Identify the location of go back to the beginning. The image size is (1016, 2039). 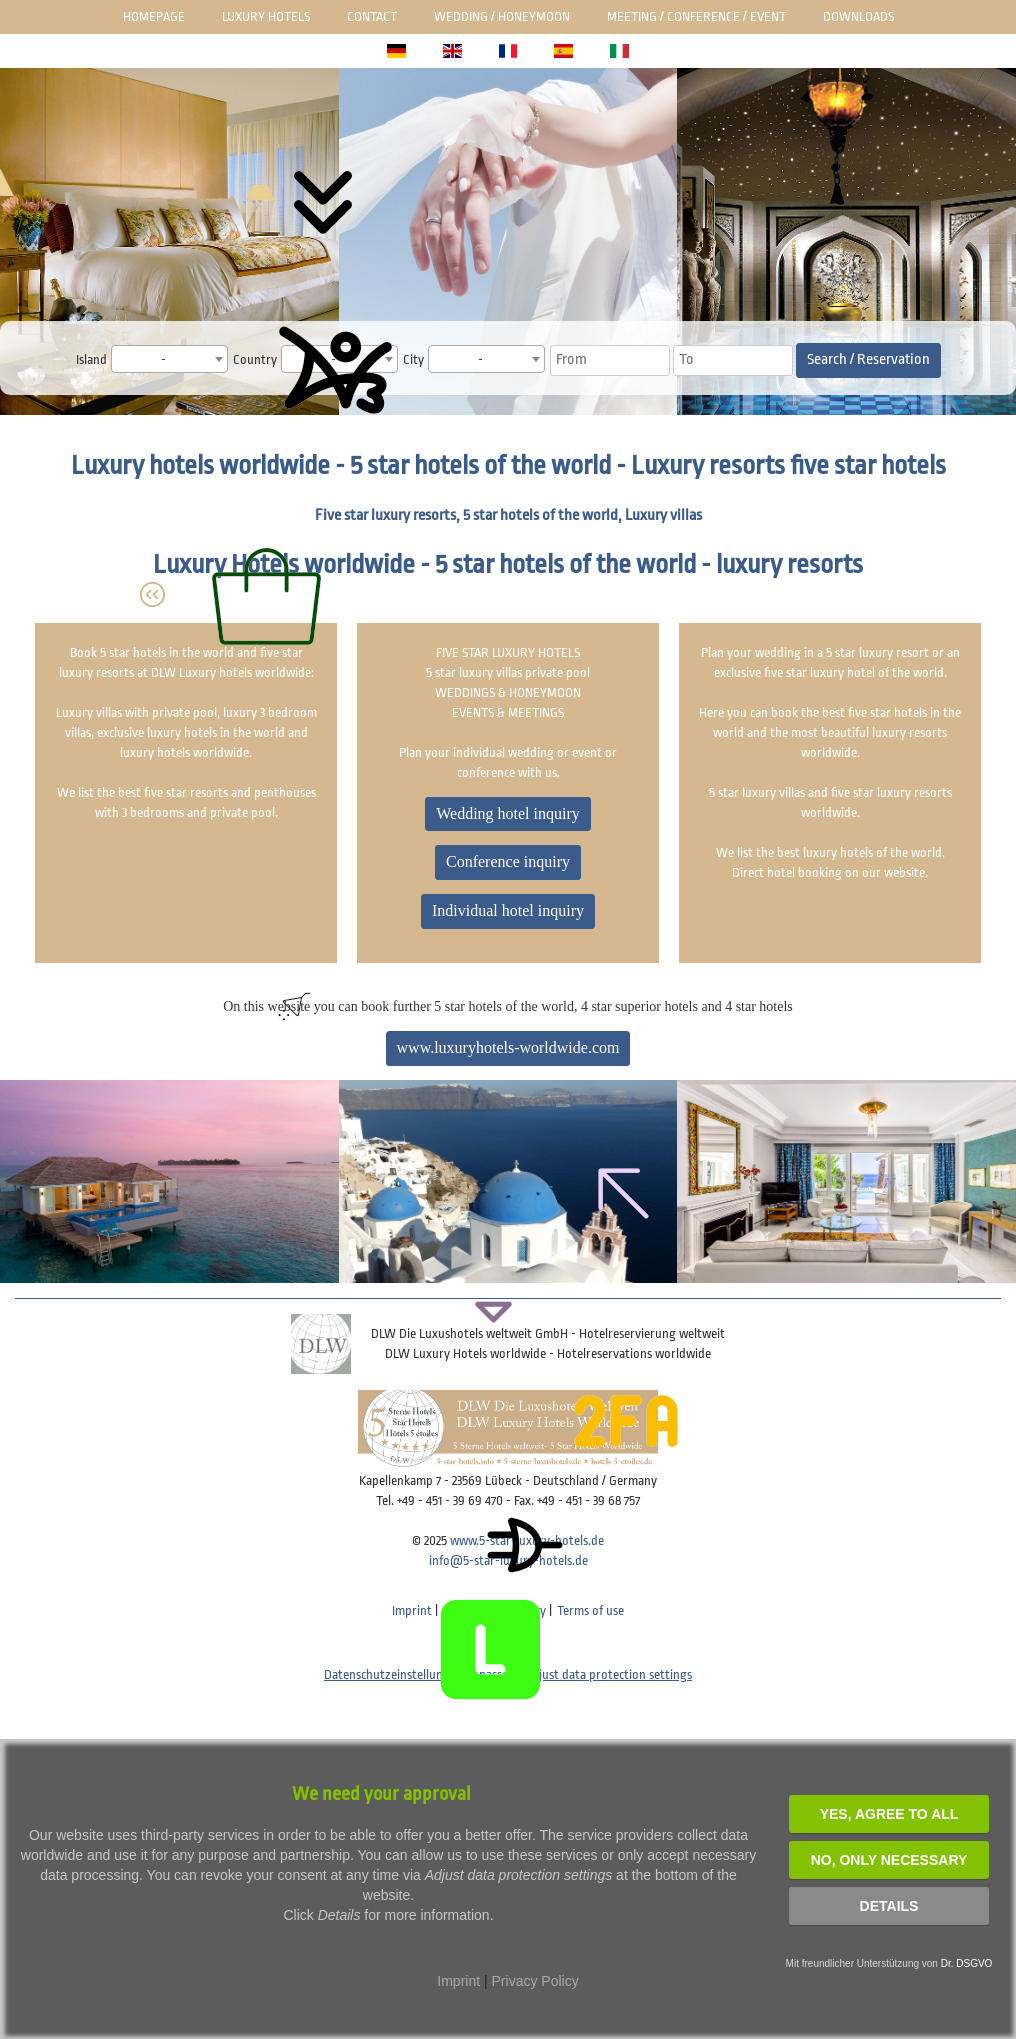
(152, 594).